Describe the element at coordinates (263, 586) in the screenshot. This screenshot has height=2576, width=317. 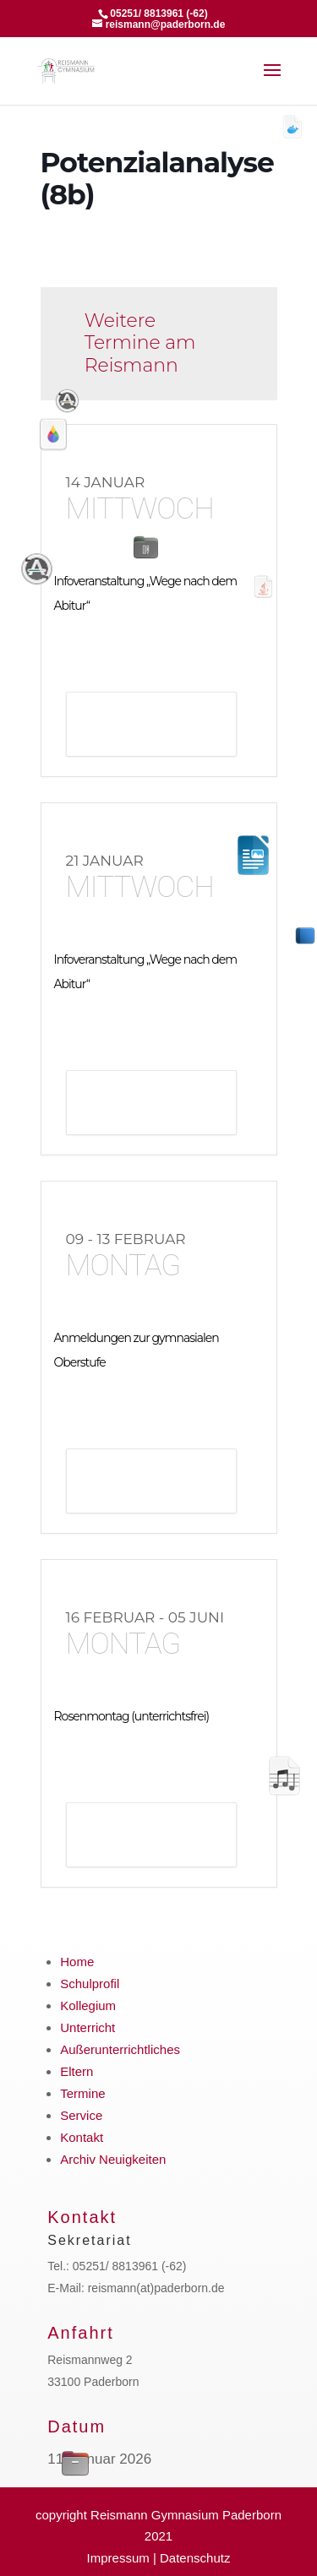
I see `a java source code file` at that location.